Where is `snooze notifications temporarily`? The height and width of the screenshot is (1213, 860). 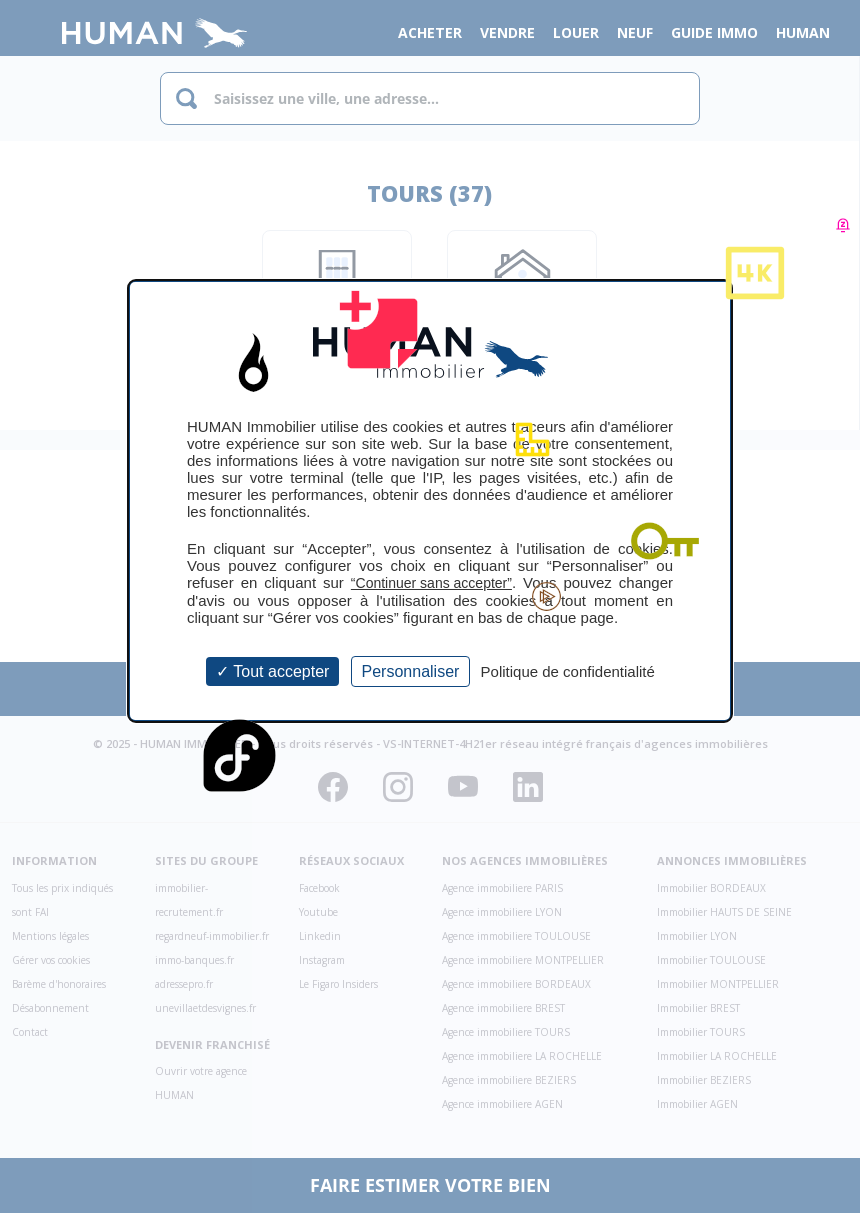 snooze notifications temporarily is located at coordinates (843, 225).